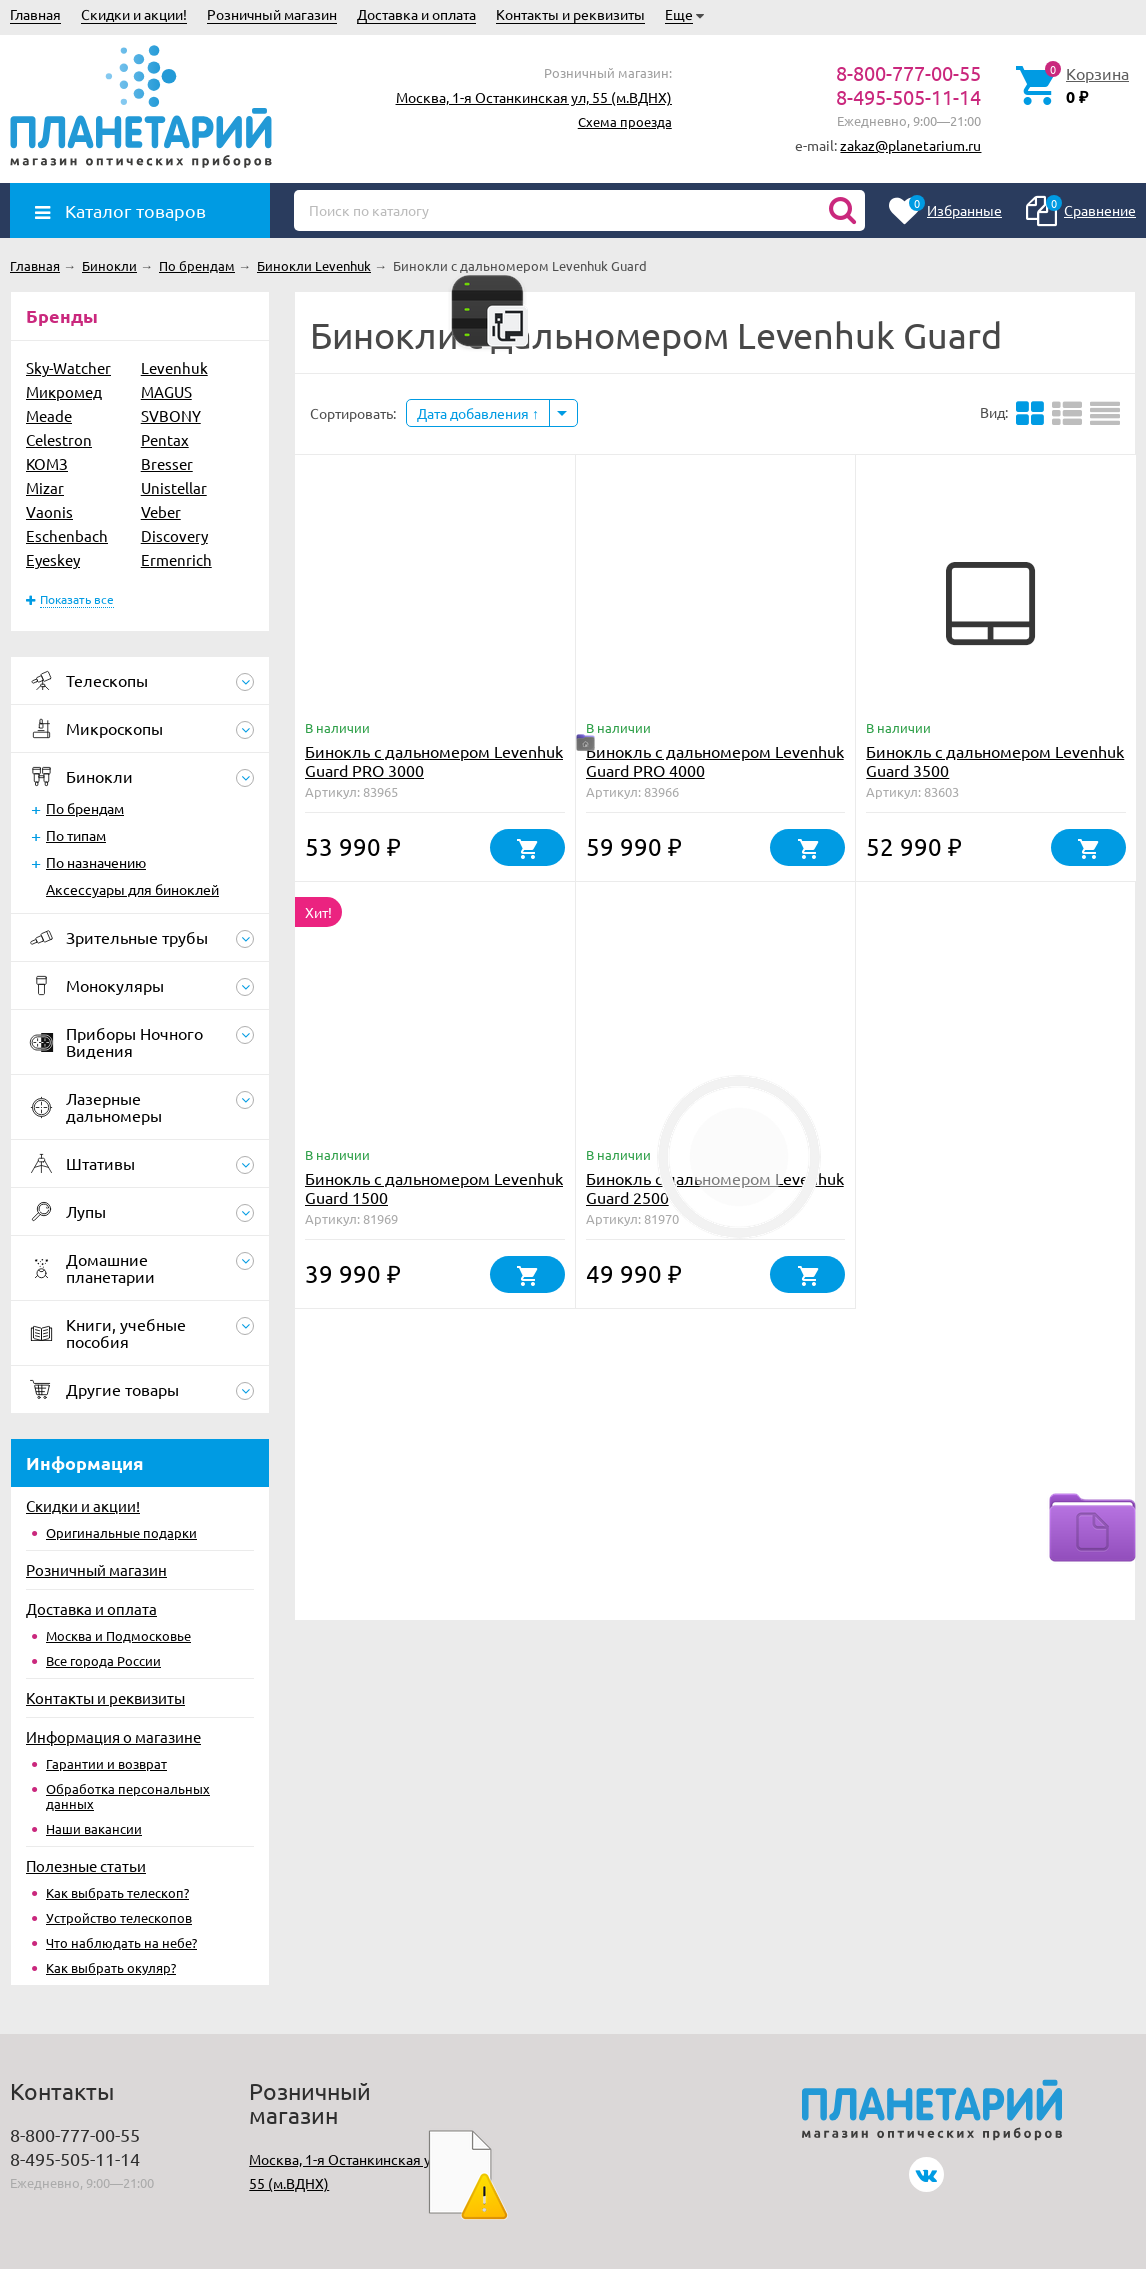  Describe the element at coordinates (488, 312) in the screenshot. I see `configure DHCP server settings` at that location.